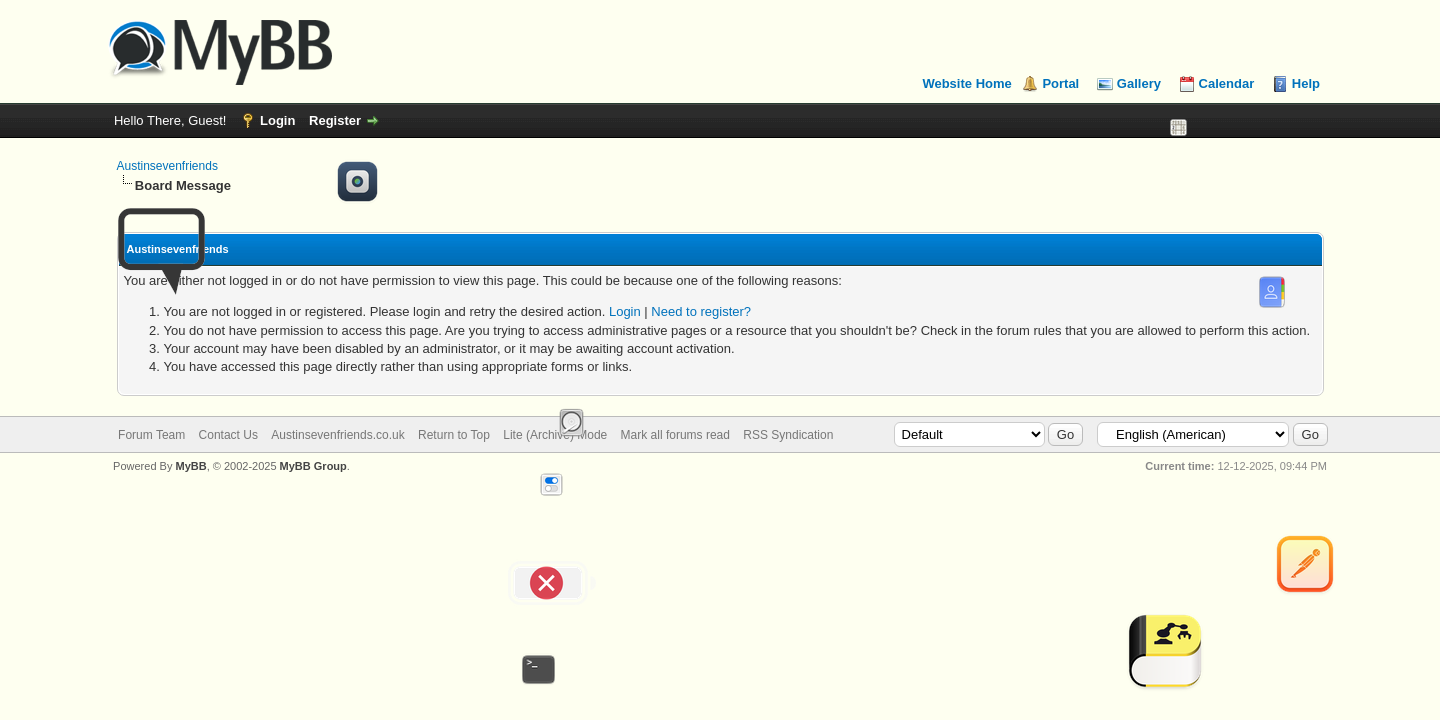 The width and height of the screenshot is (1440, 720). I want to click on open disk utility application, so click(571, 422).